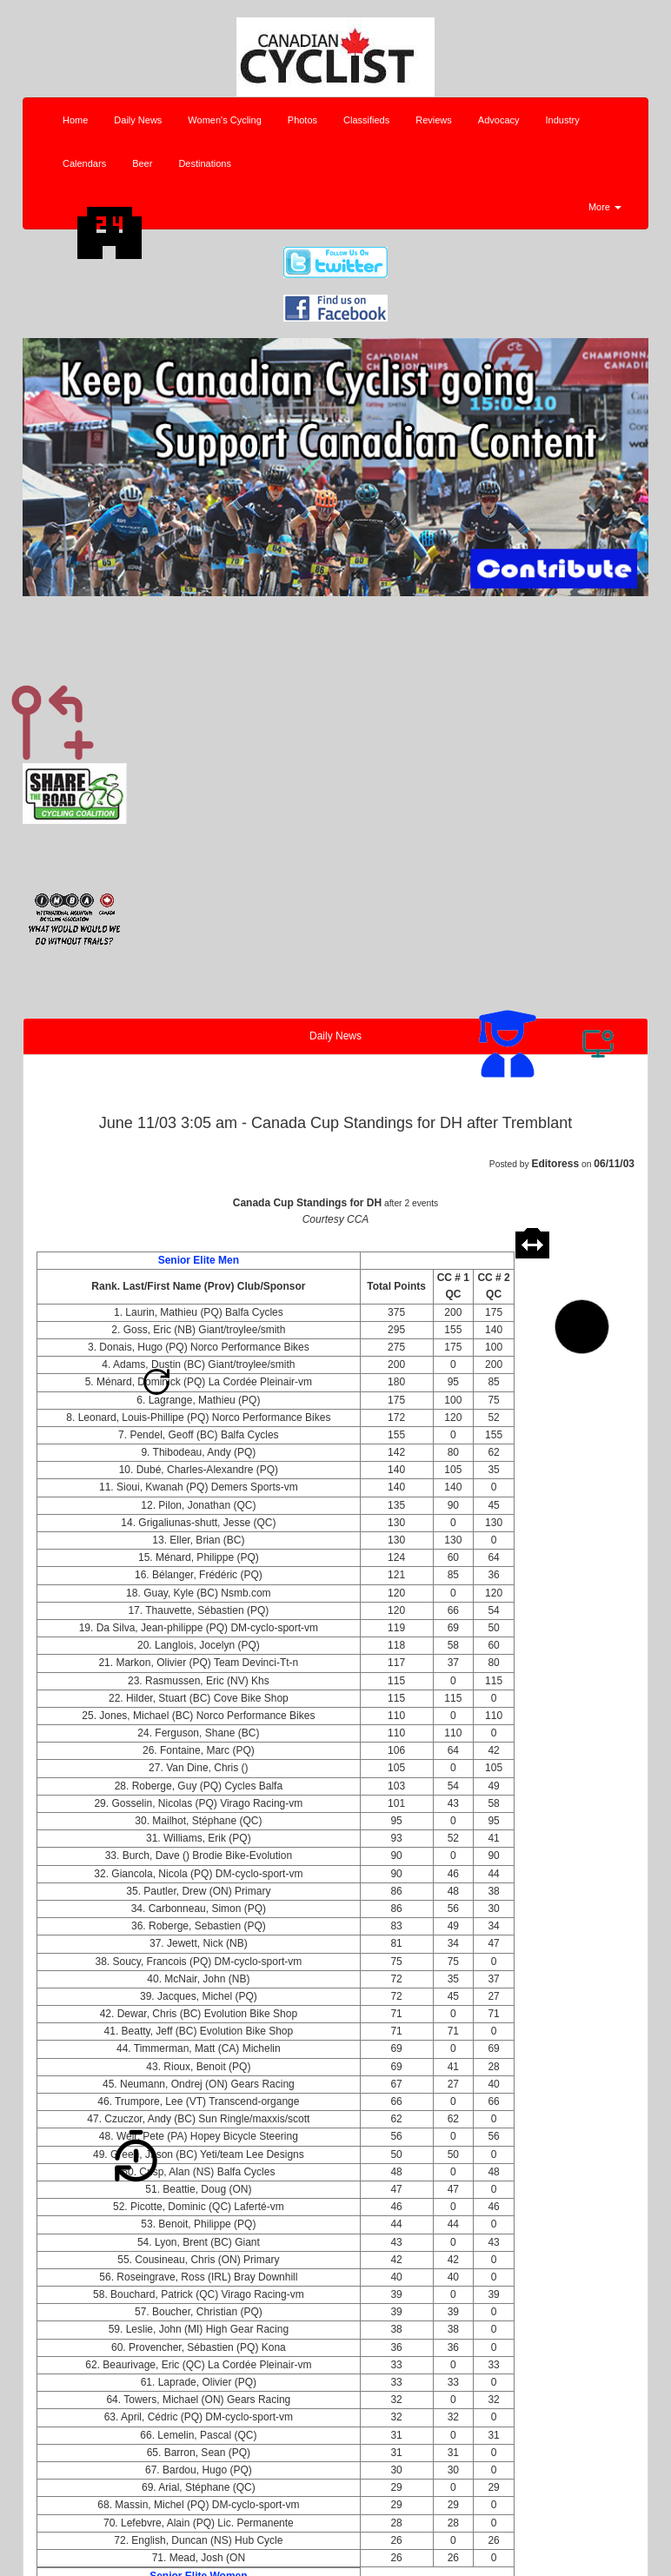 The width and height of the screenshot is (671, 2576). Describe the element at coordinates (508, 1045) in the screenshot. I see `view student or graduate profile` at that location.